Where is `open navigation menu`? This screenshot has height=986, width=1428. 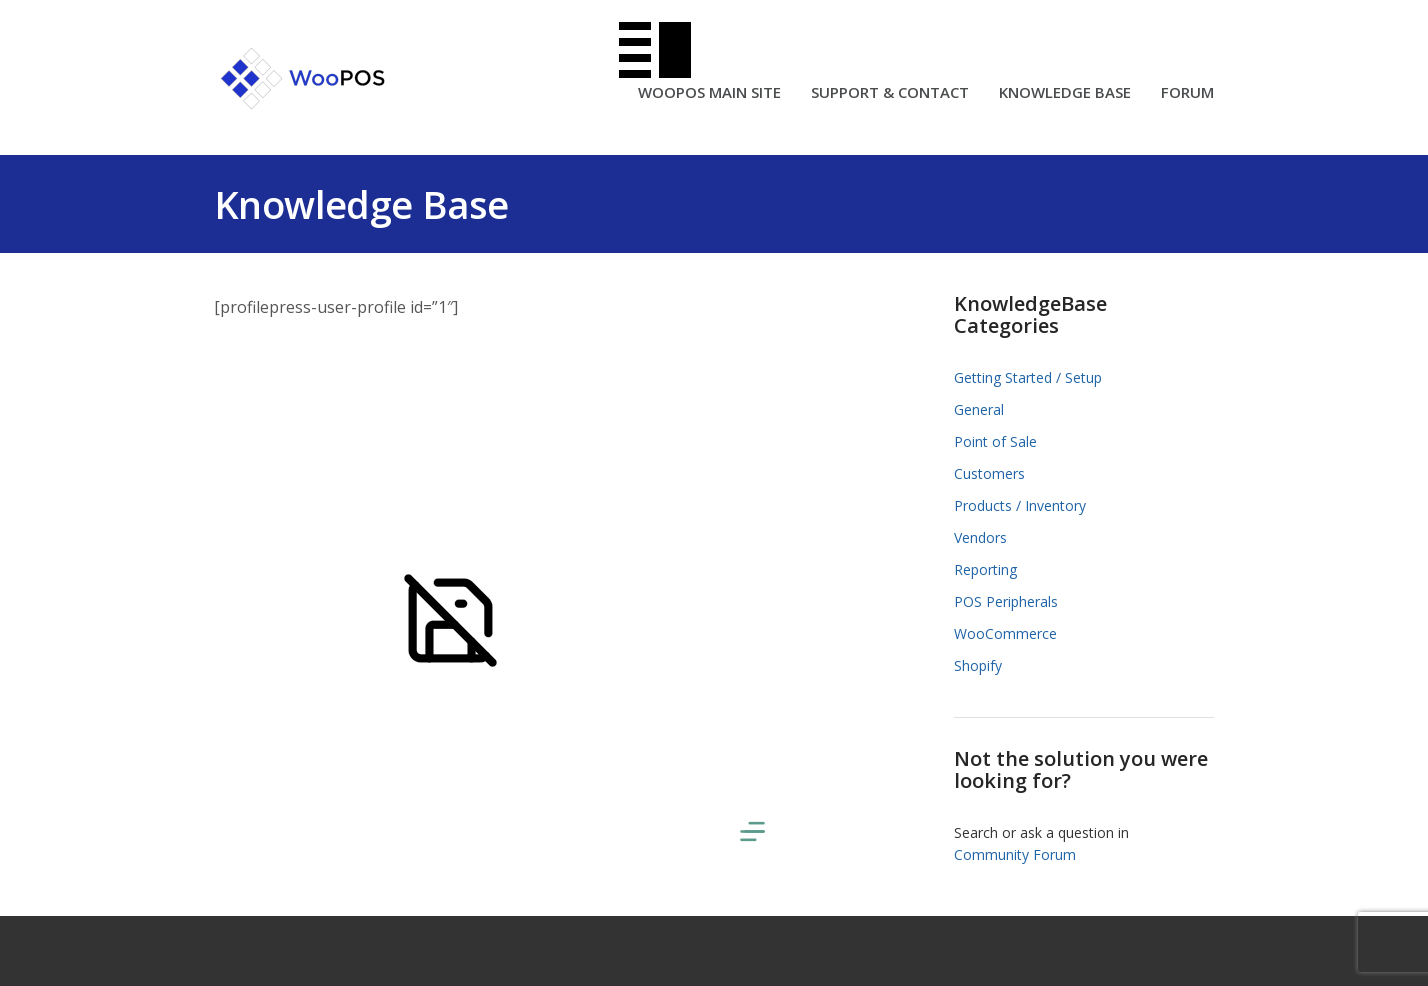
open navigation menu is located at coordinates (752, 831).